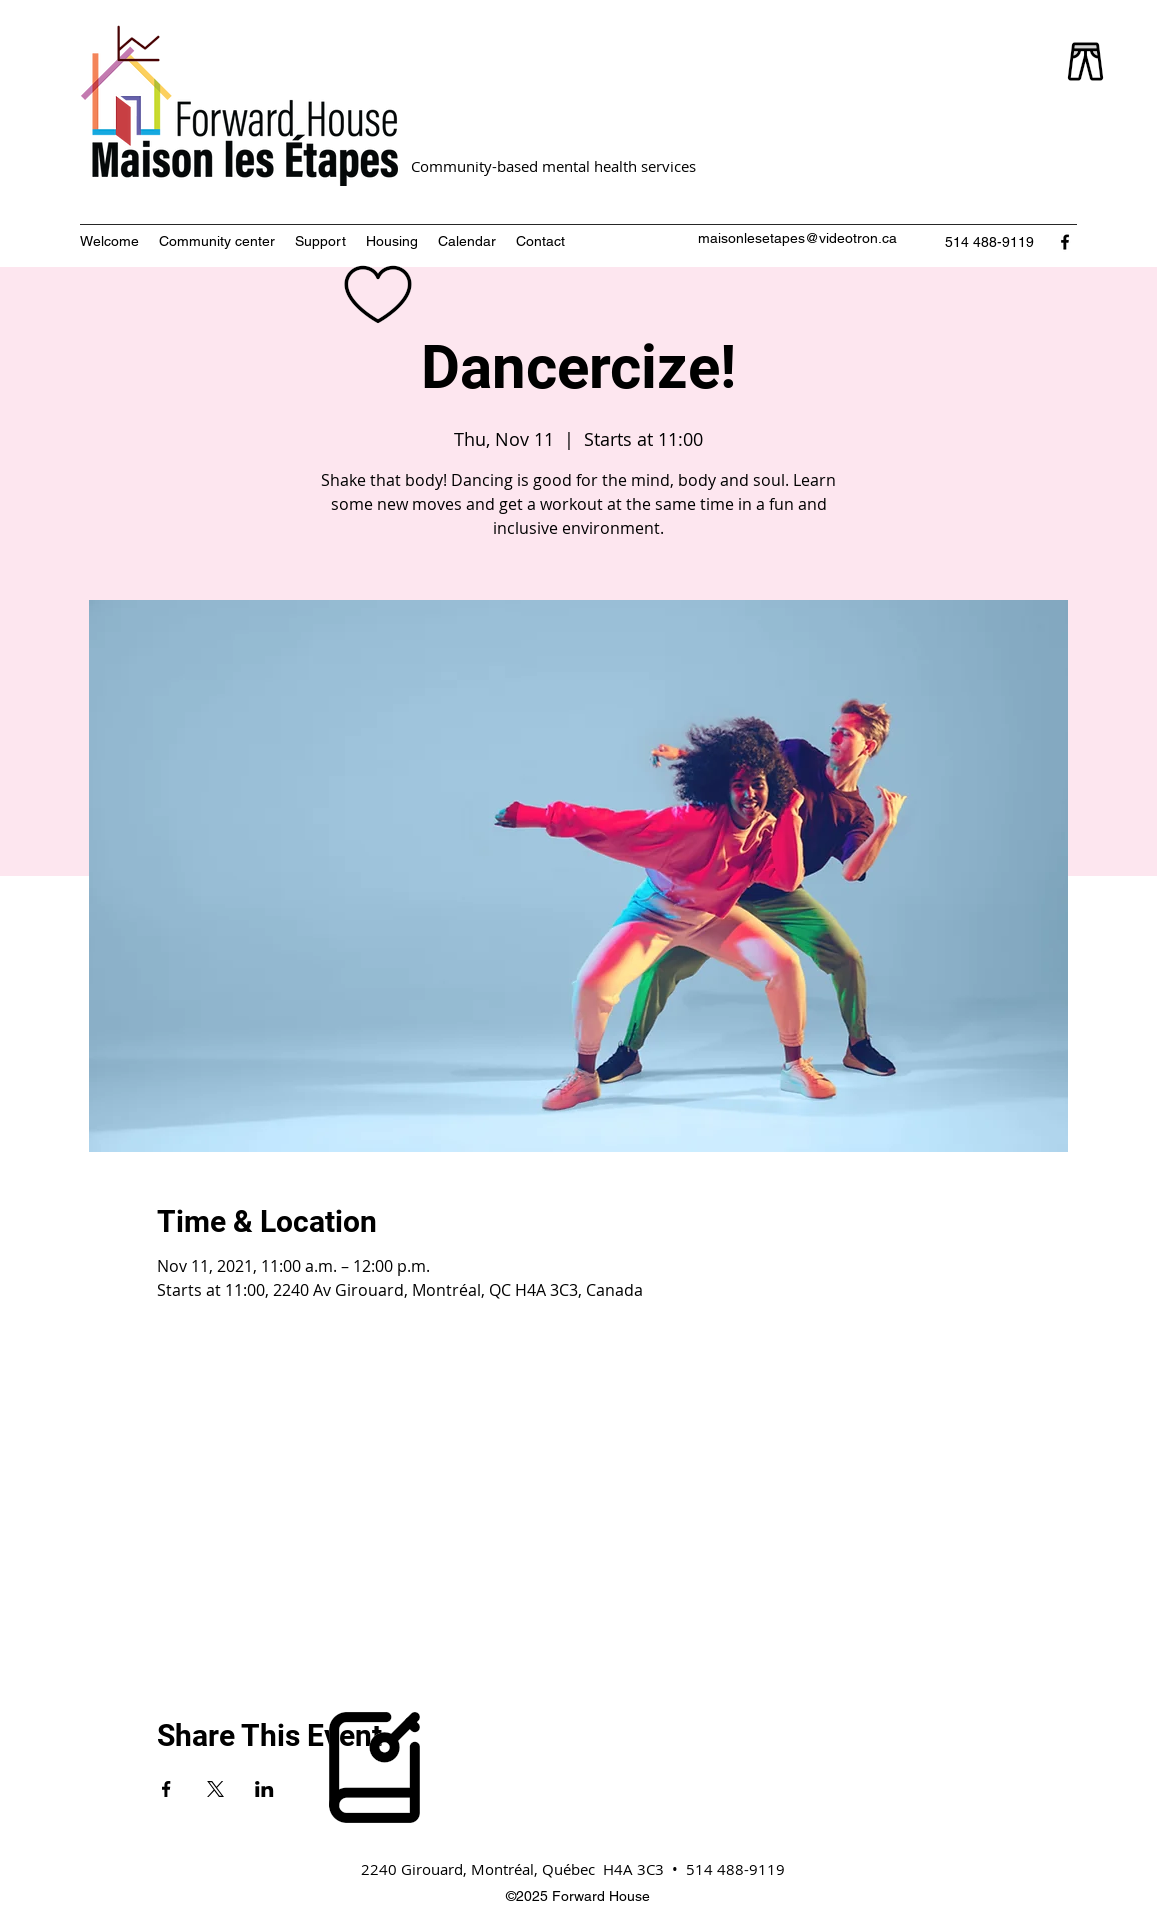 This screenshot has width=1157, height=1910. Describe the element at coordinates (138, 43) in the screenshot. I see `view analytics or statistics` at that location.